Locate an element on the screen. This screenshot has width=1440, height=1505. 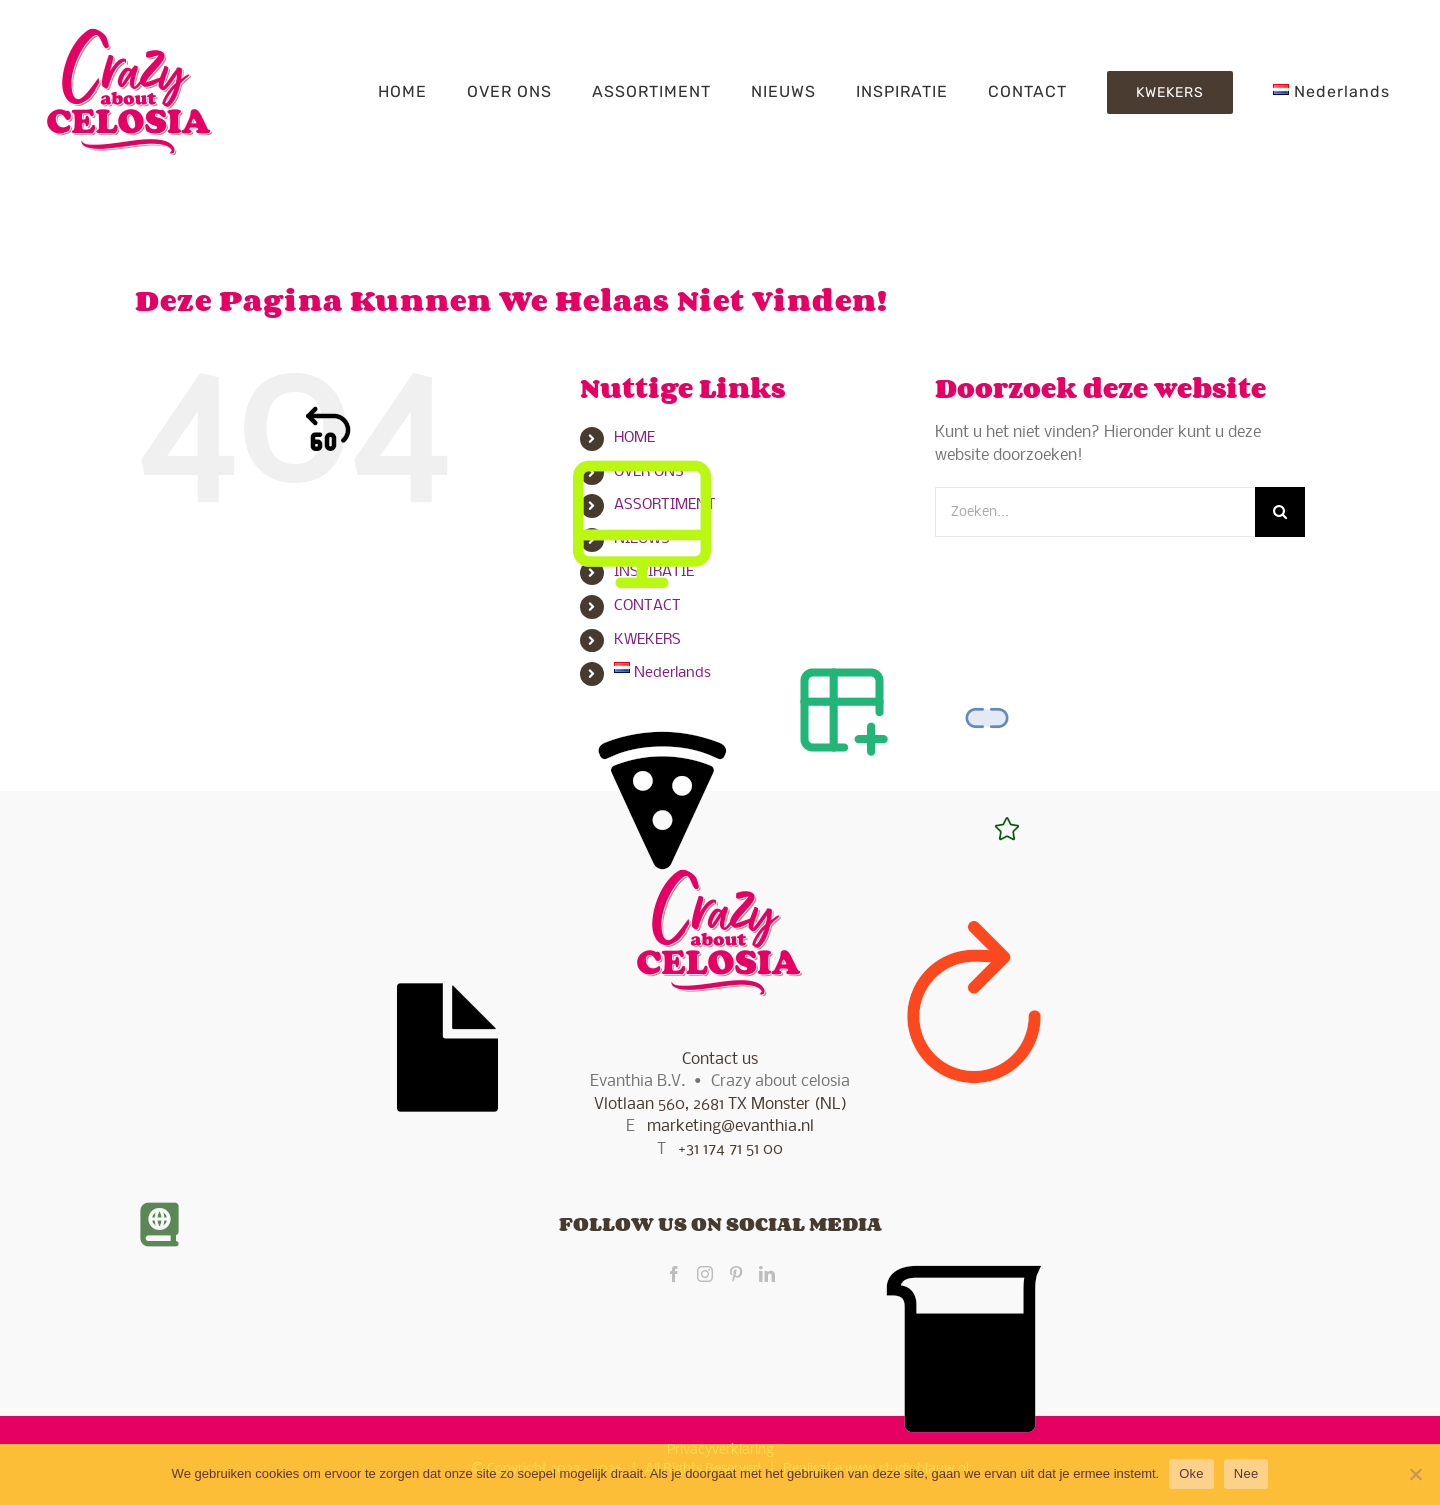
refresh the current page or content is located at coordinates (974, 1002).